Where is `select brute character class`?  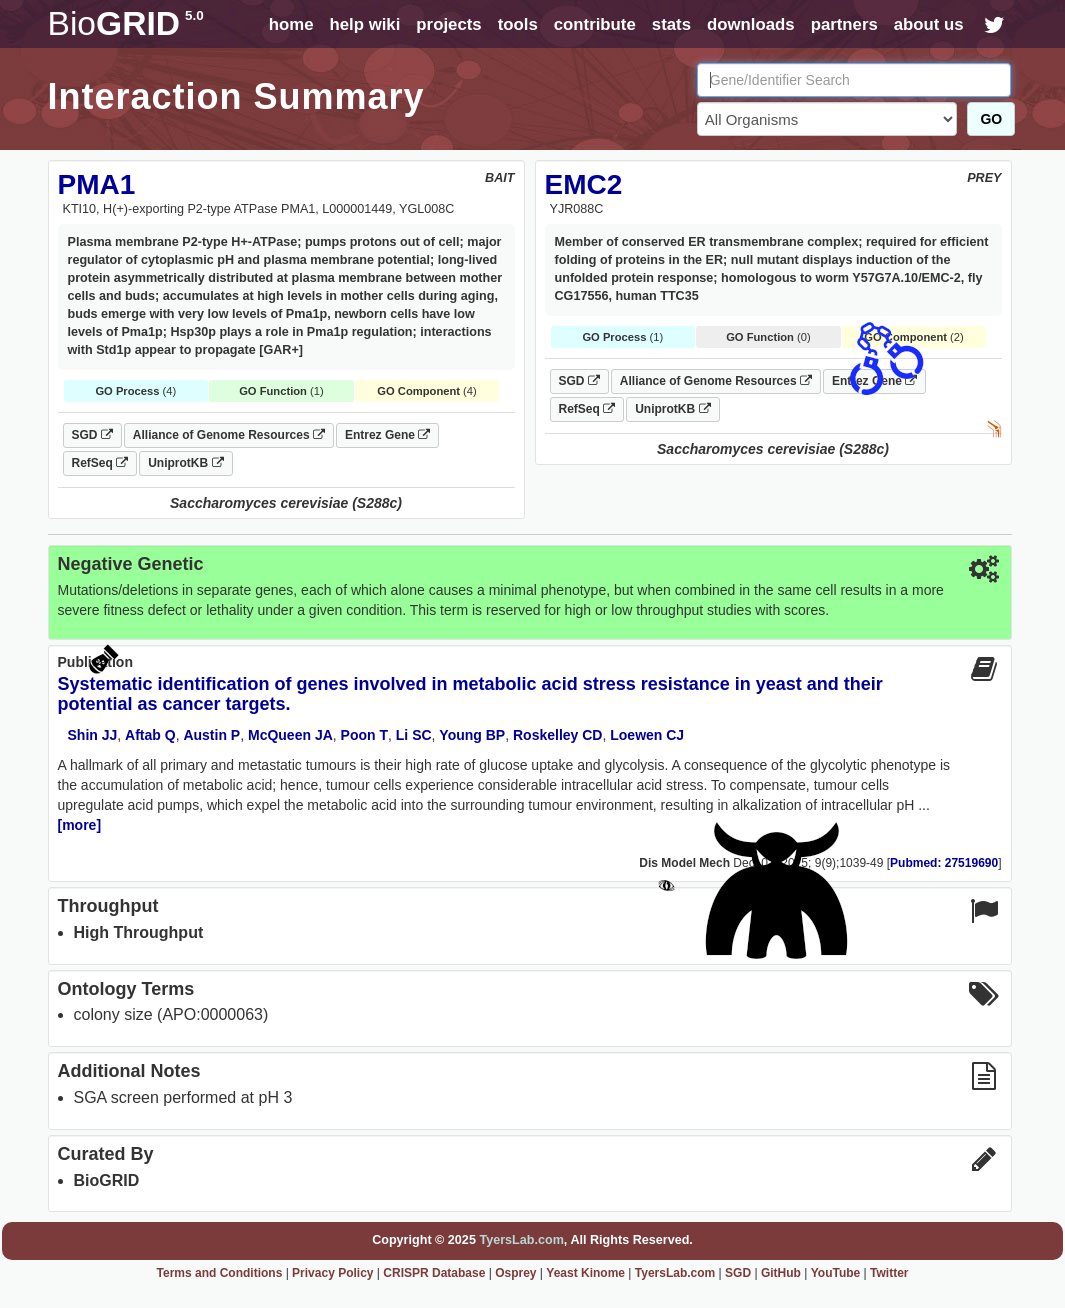 select brute character class is located at coordinates (776, 890).